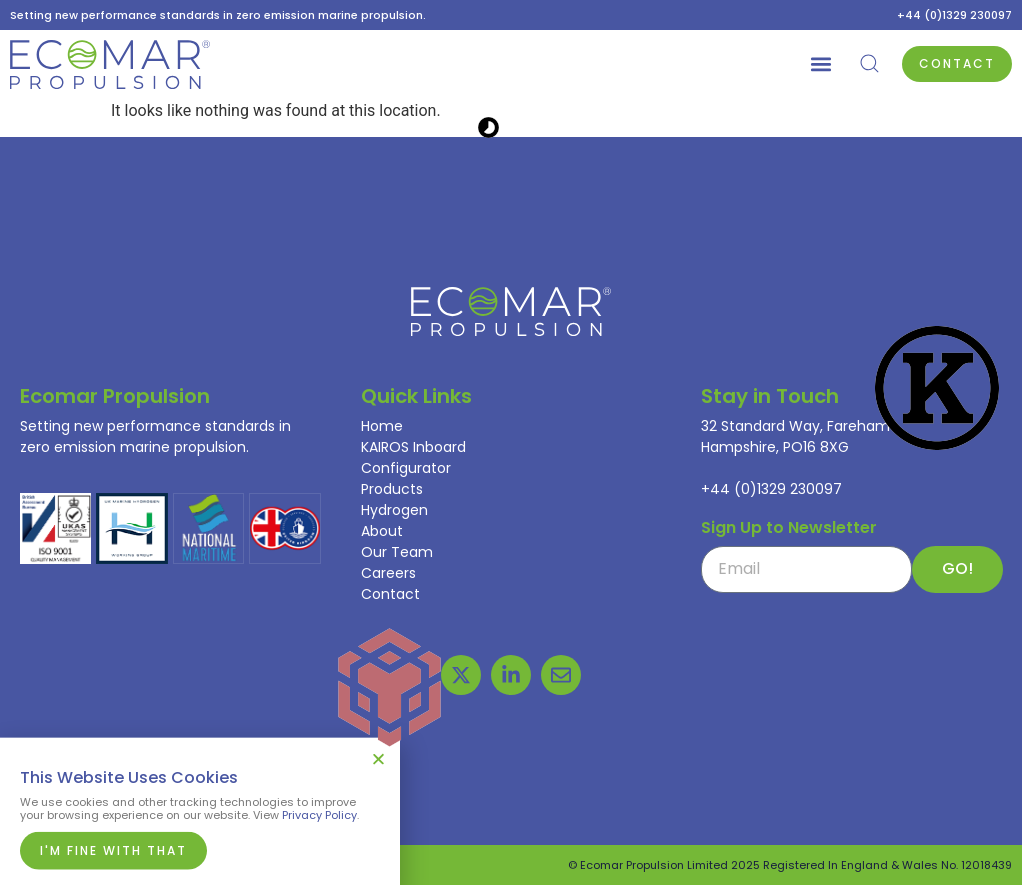  I want to click on known publishing platform logo, so click(937, 388).